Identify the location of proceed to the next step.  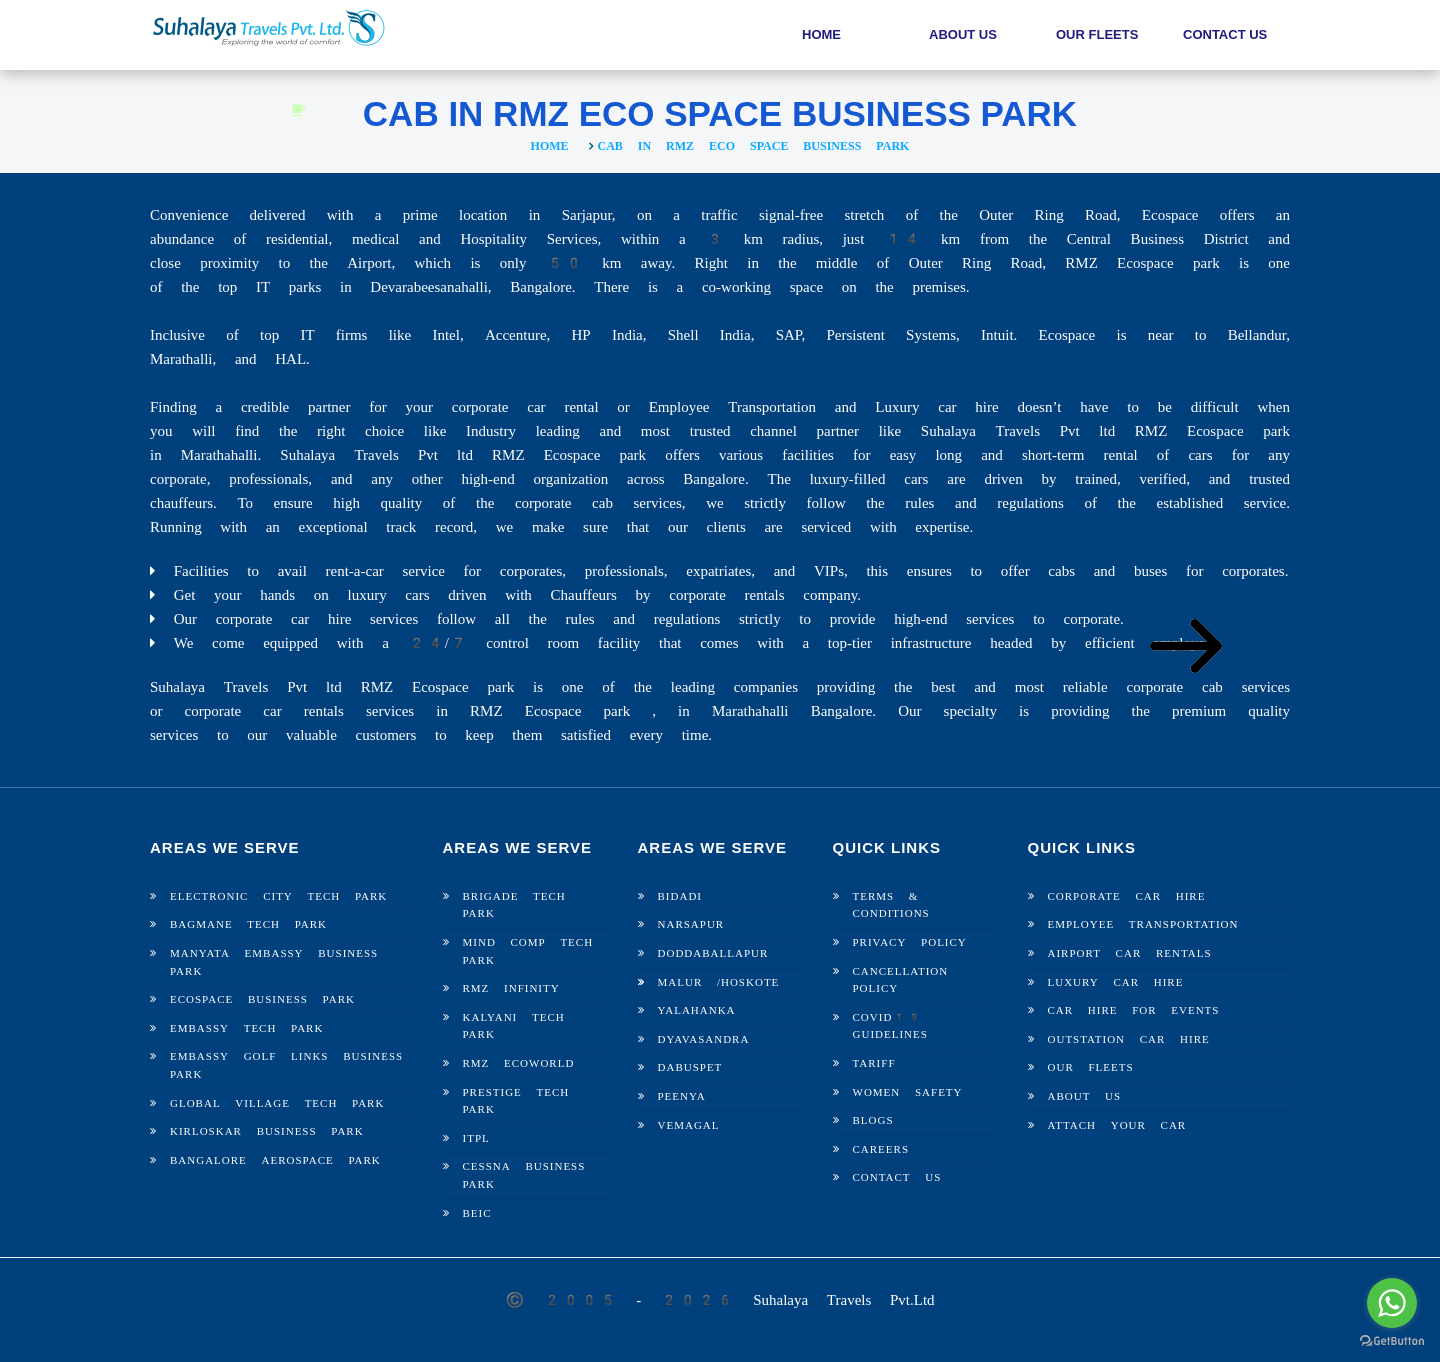
(1186, 646).